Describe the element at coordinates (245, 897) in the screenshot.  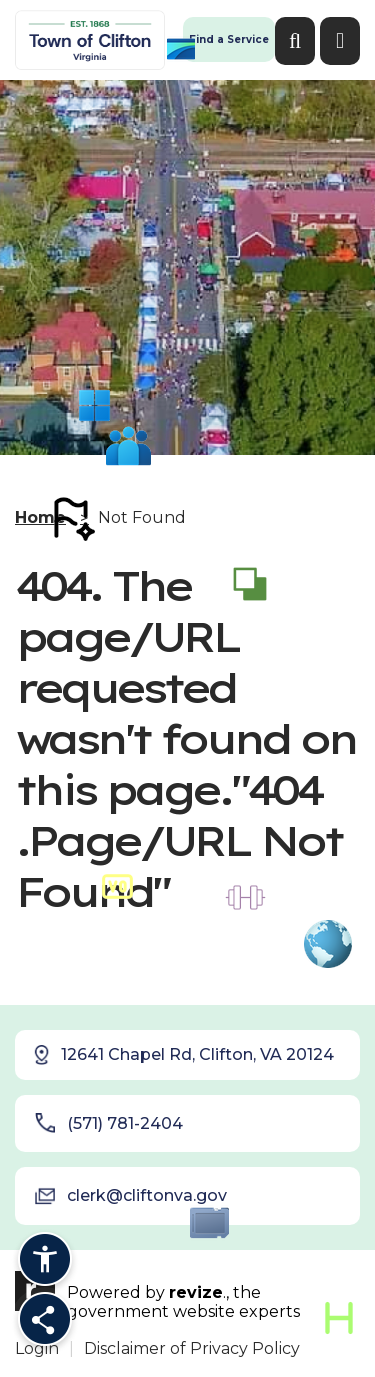
I see `access workout or fitness features` at that location.